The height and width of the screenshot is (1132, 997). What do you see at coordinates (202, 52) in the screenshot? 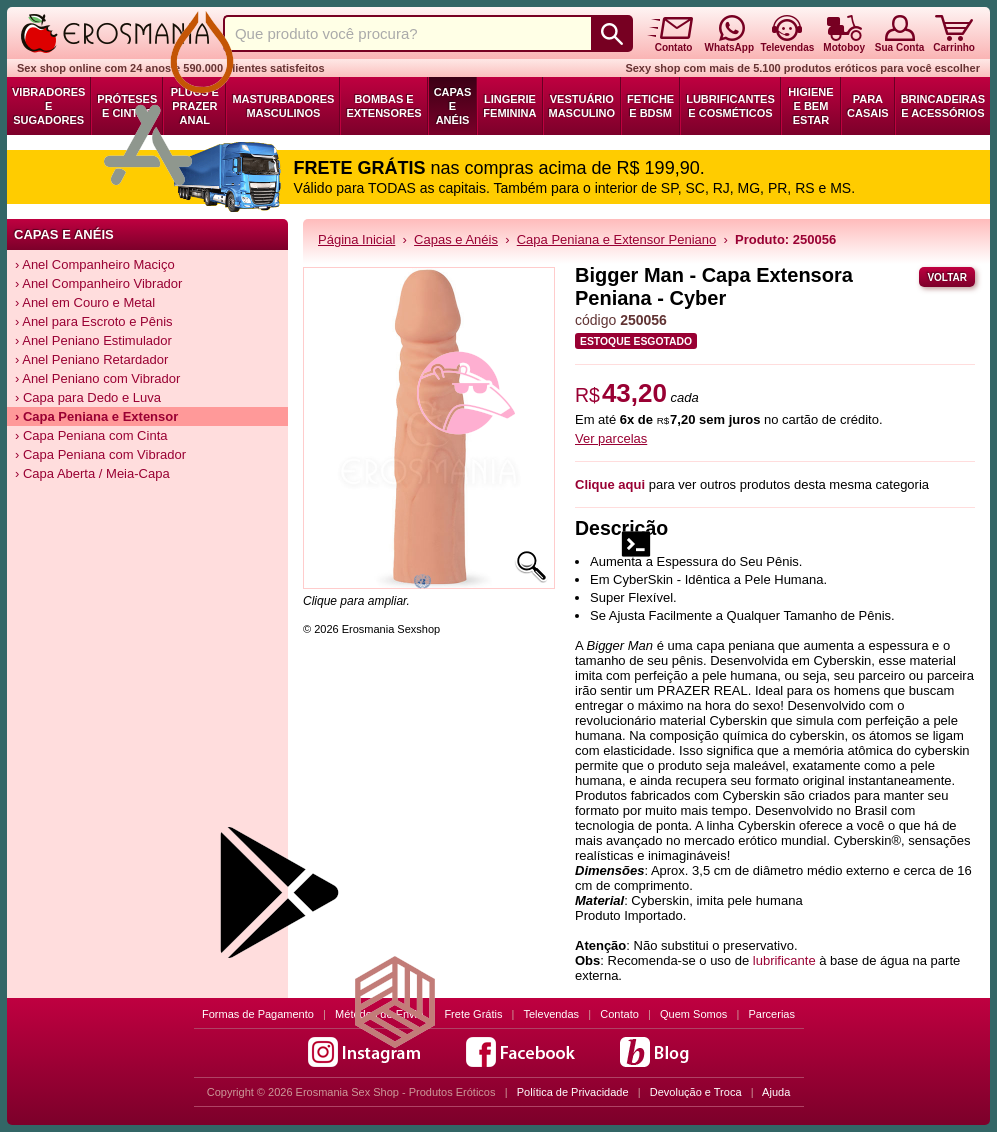
I see `hyprland window manager logo` at bounding box center [202, 52].